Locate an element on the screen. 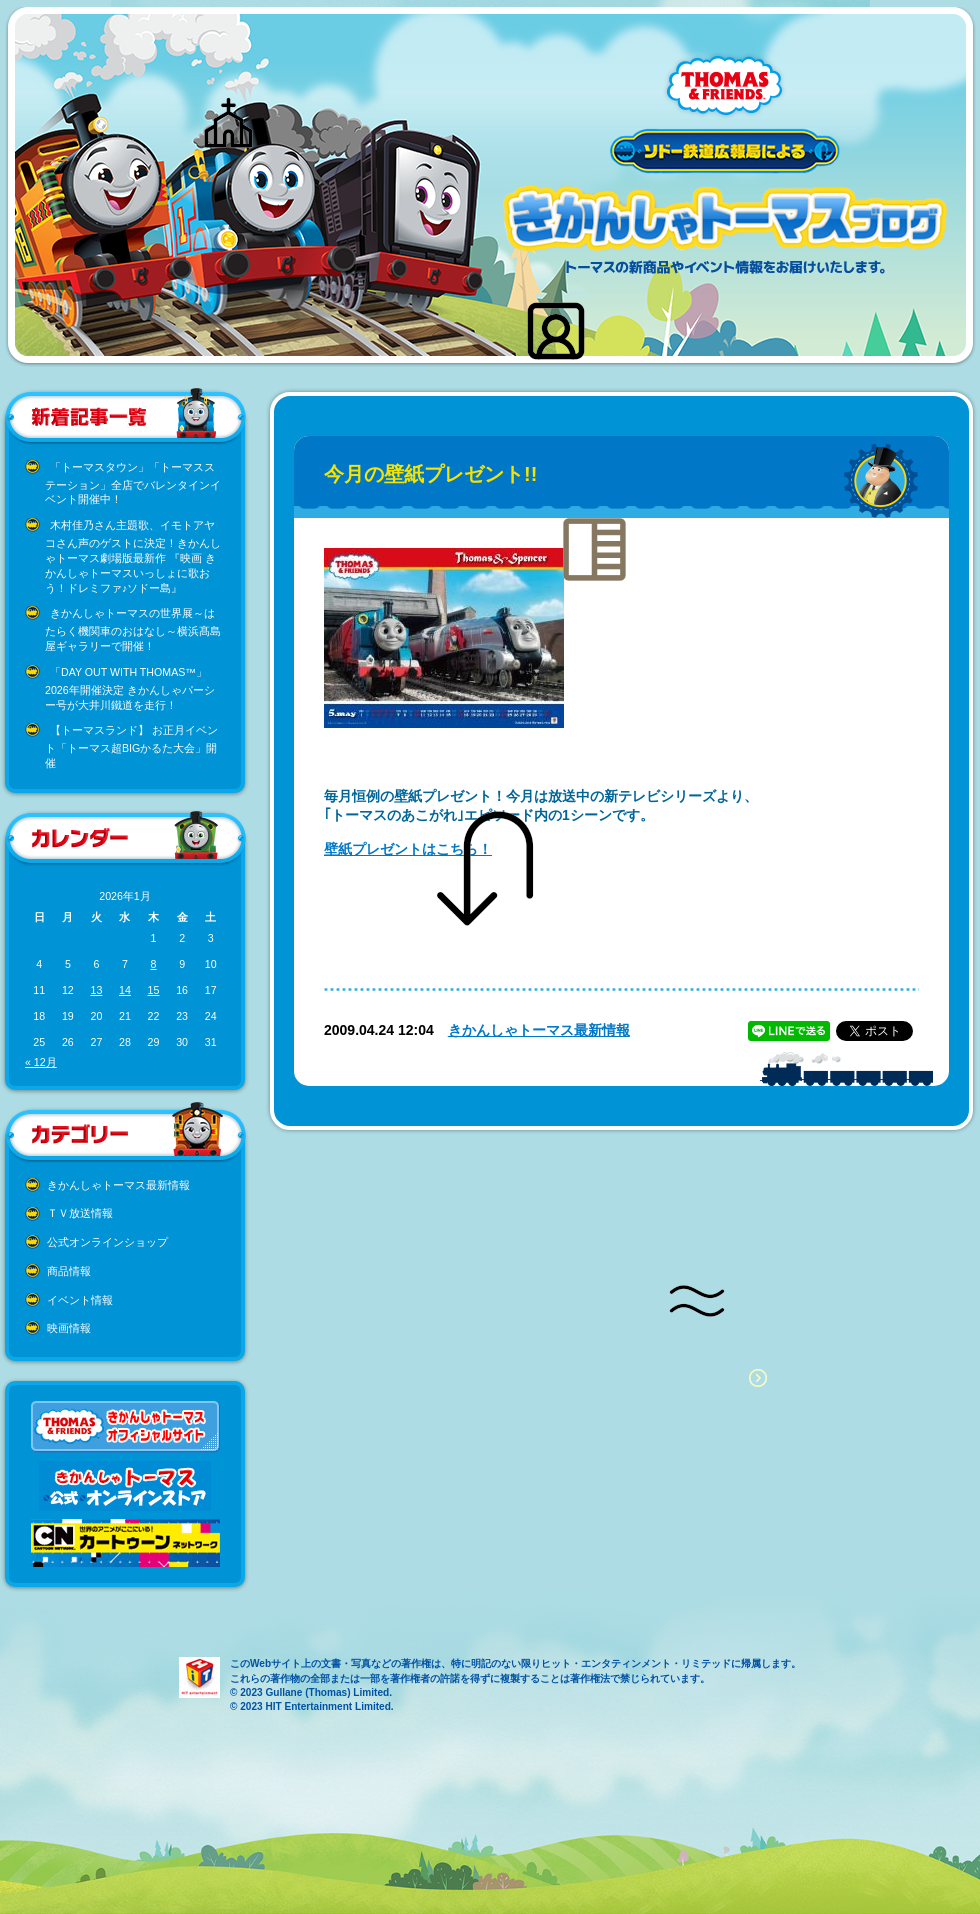  view nearby churches or places of worship is located at coordinates (228, 125).